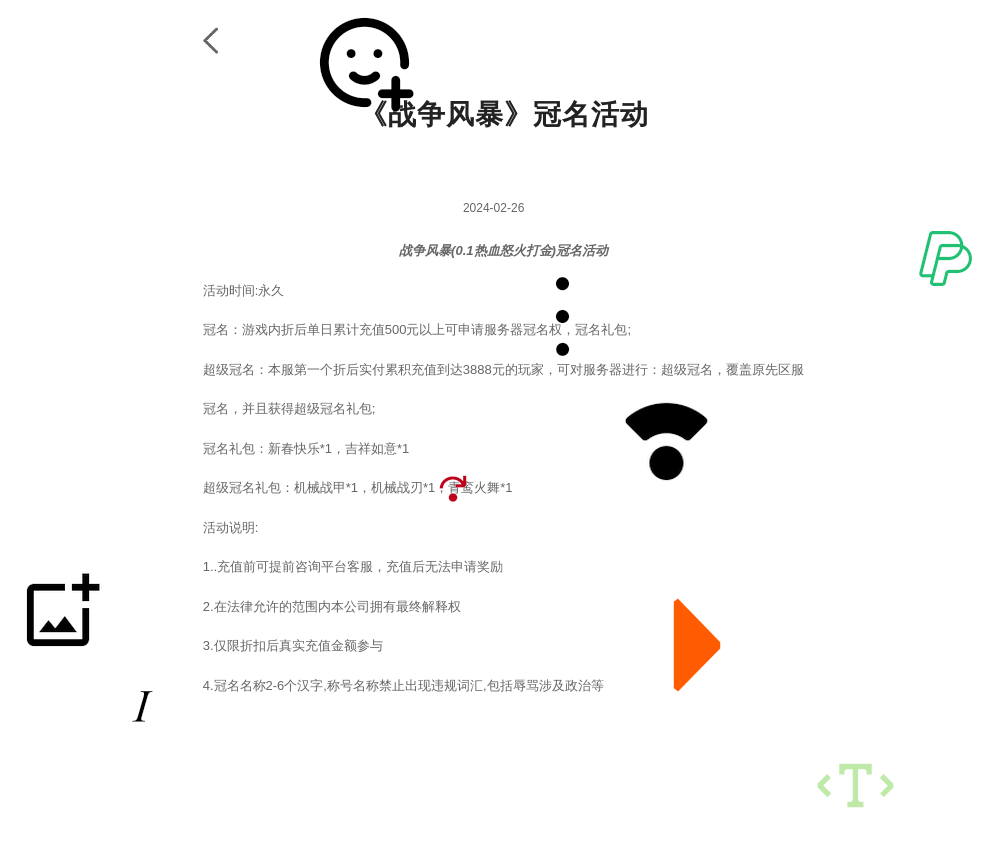 This screenshot has width=1007, height=847. What do you see at coordinates (562, 316) in the screenshot?
I see `open additional options menu` at bounding box center [562, 316].